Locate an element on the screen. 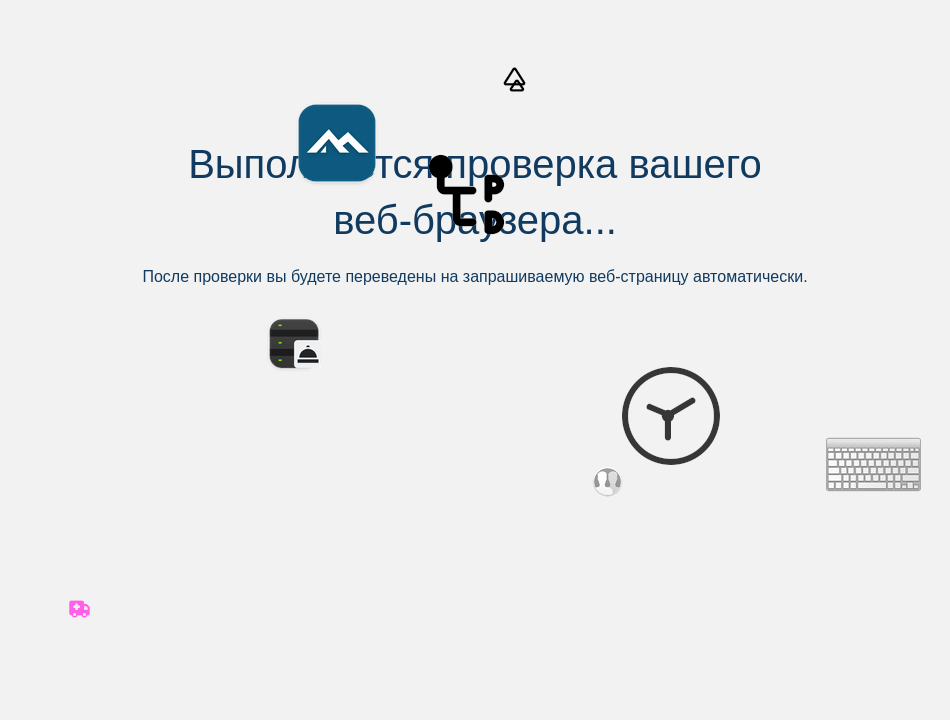 Image resolution: width=950 pixels, height=720 pixels. open alpine linux application is located at coordinates (337, 143).